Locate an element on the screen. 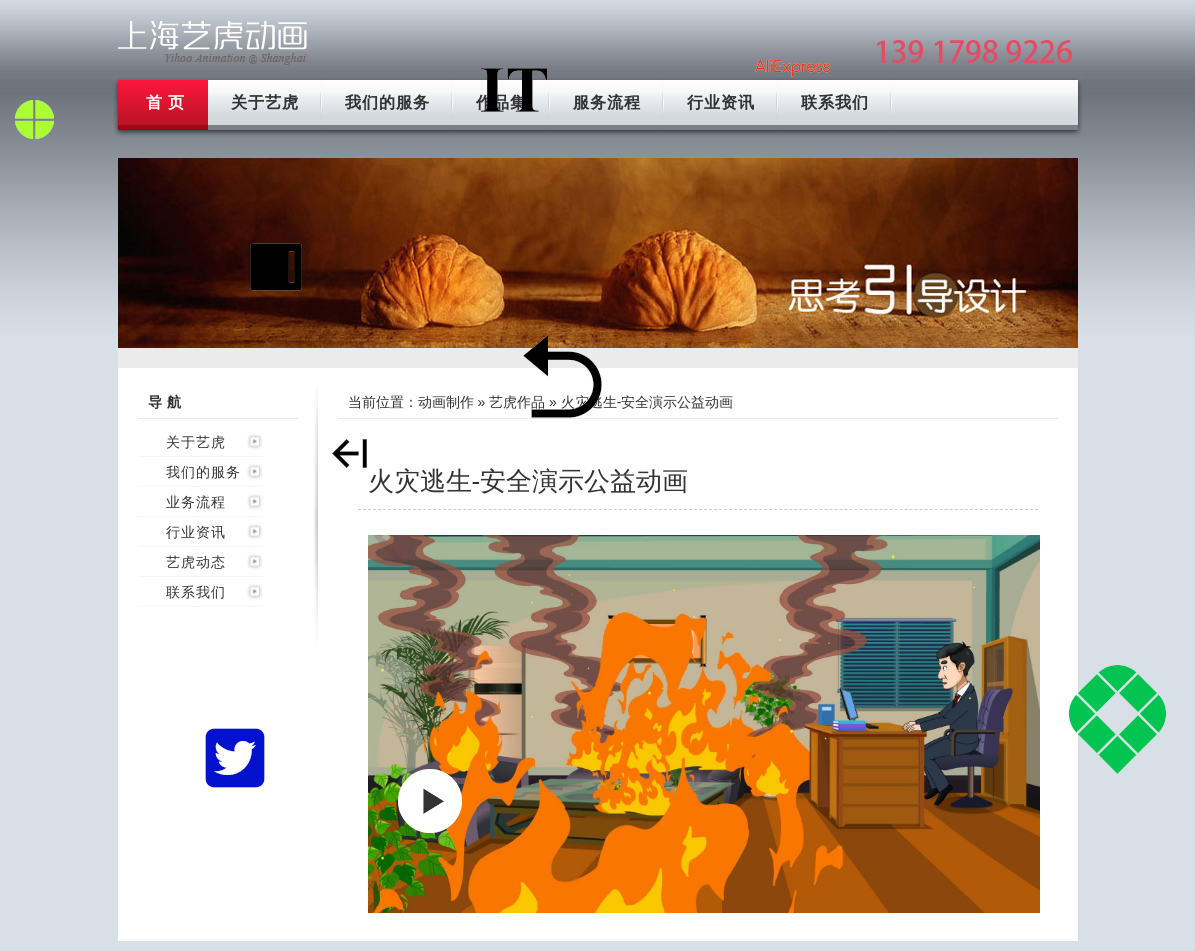  open the AliExpress shopping app is located at coordinates (792, 67).